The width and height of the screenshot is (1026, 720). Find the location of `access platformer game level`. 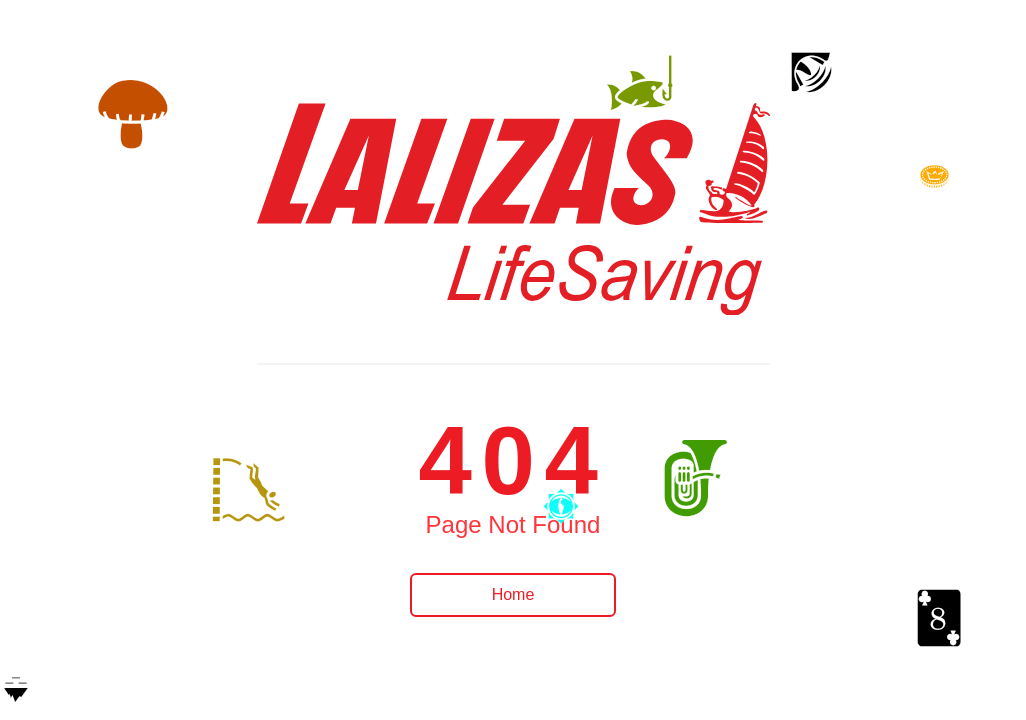

access platformer game level is located at coordinates (16, 689).